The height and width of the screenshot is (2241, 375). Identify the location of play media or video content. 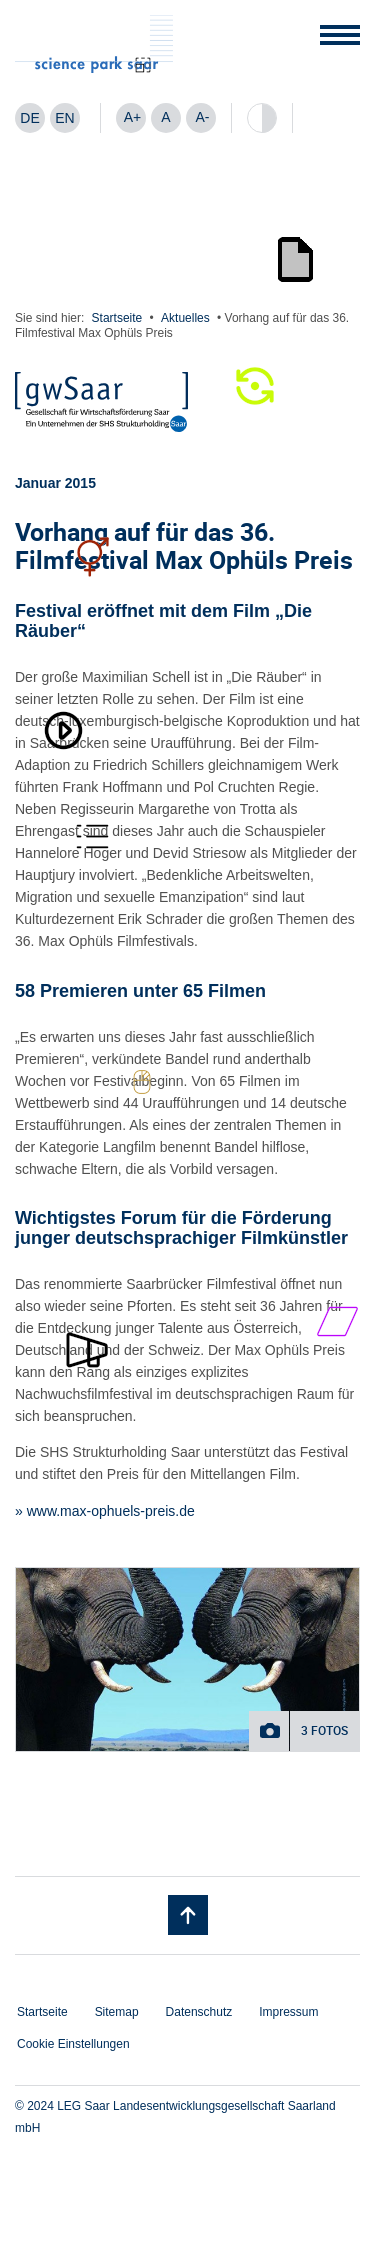
(63, 730).